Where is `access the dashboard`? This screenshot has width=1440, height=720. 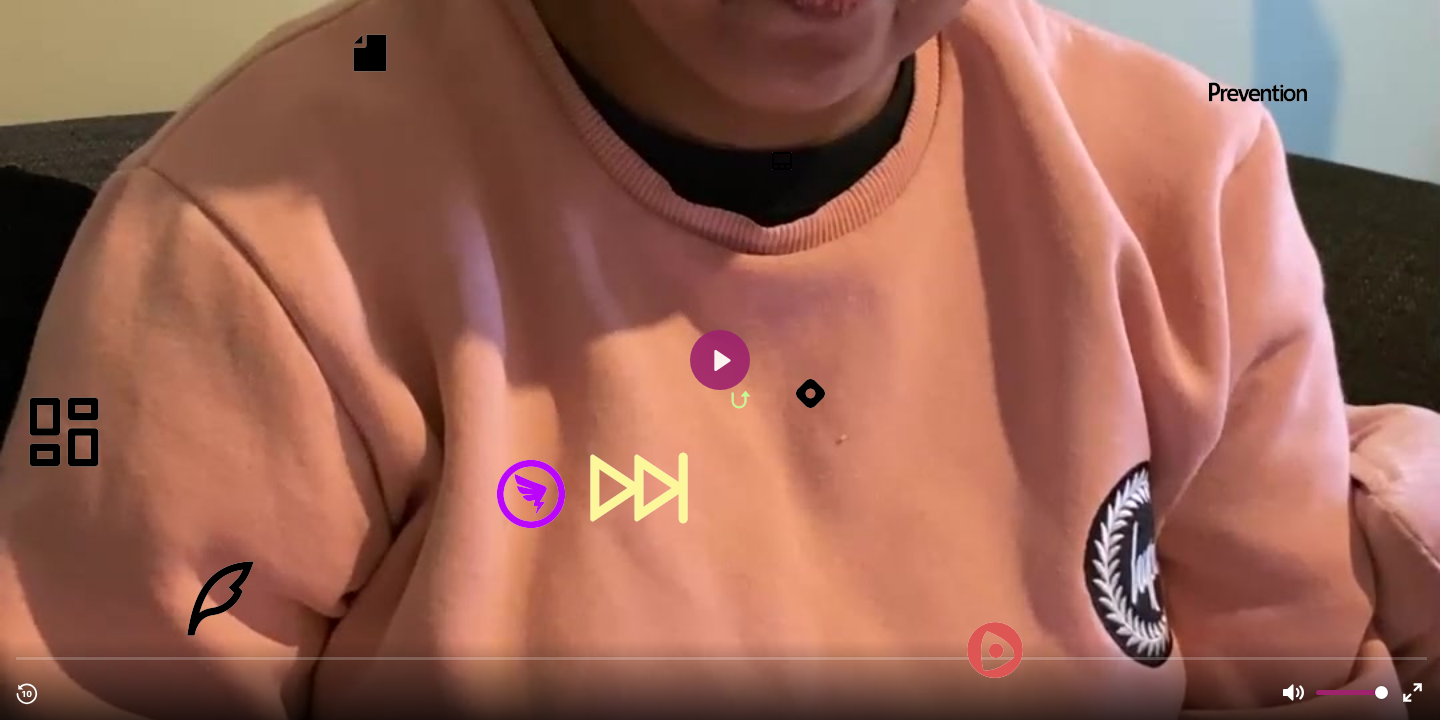
access the dashboard is located at coordinates (64, 432).